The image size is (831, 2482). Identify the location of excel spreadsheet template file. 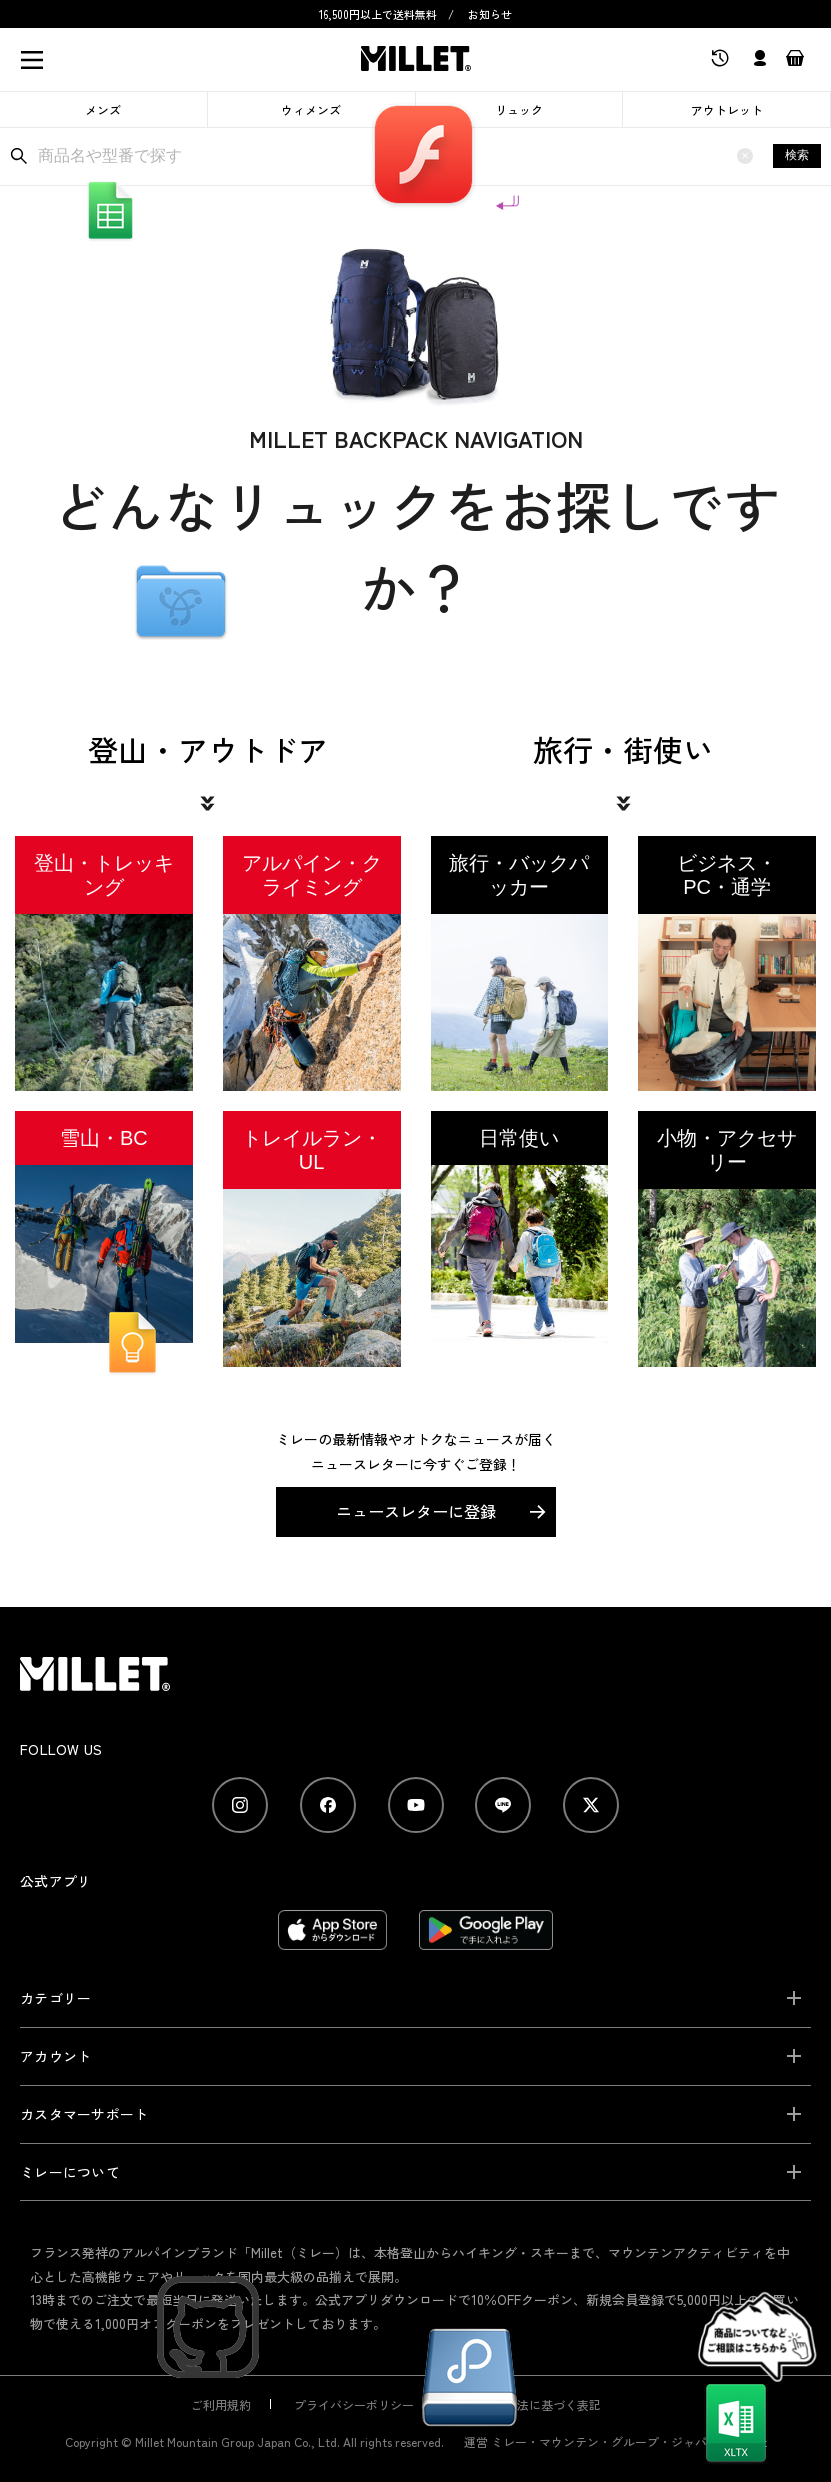
(736, 2424).